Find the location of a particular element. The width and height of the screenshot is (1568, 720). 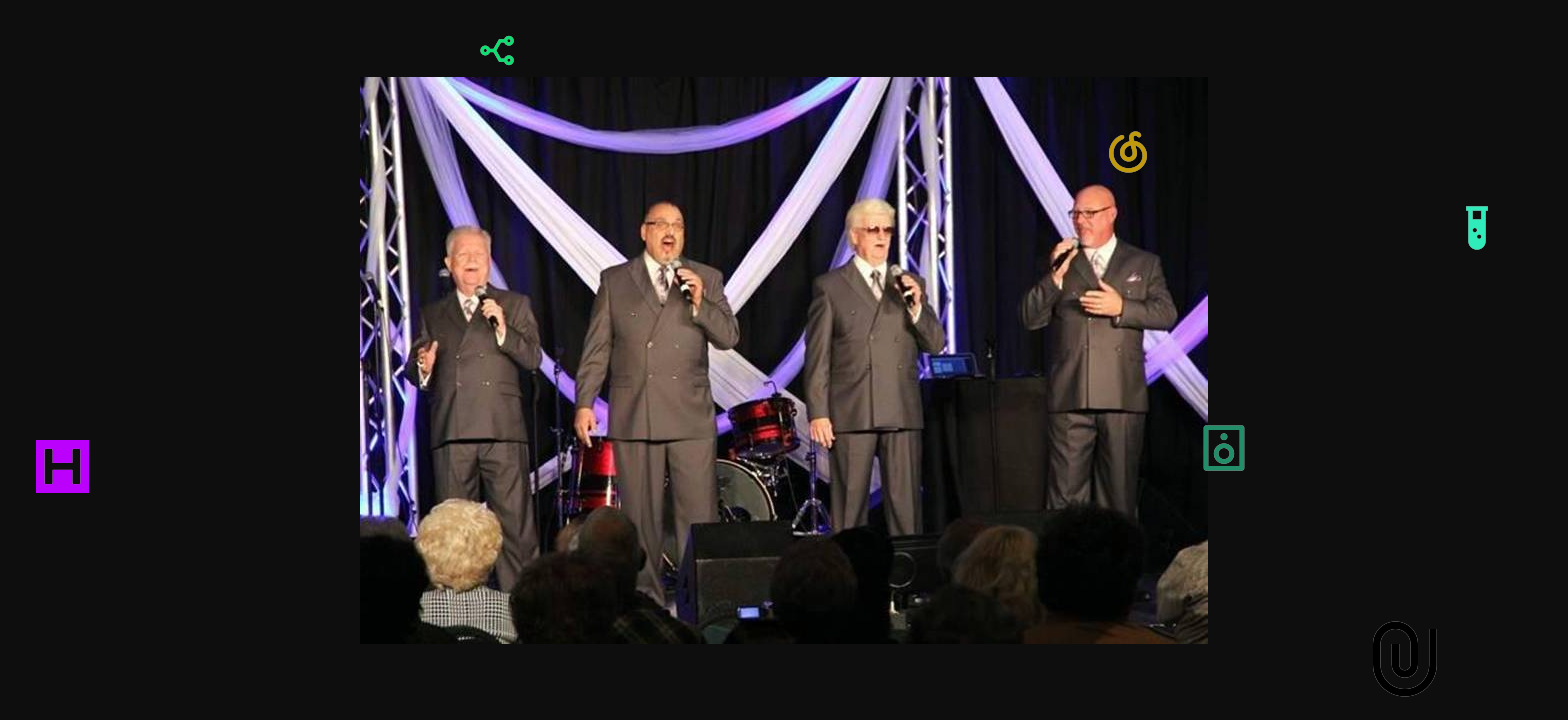

access lab results or medical tests is located at coordinates (1477, 228).